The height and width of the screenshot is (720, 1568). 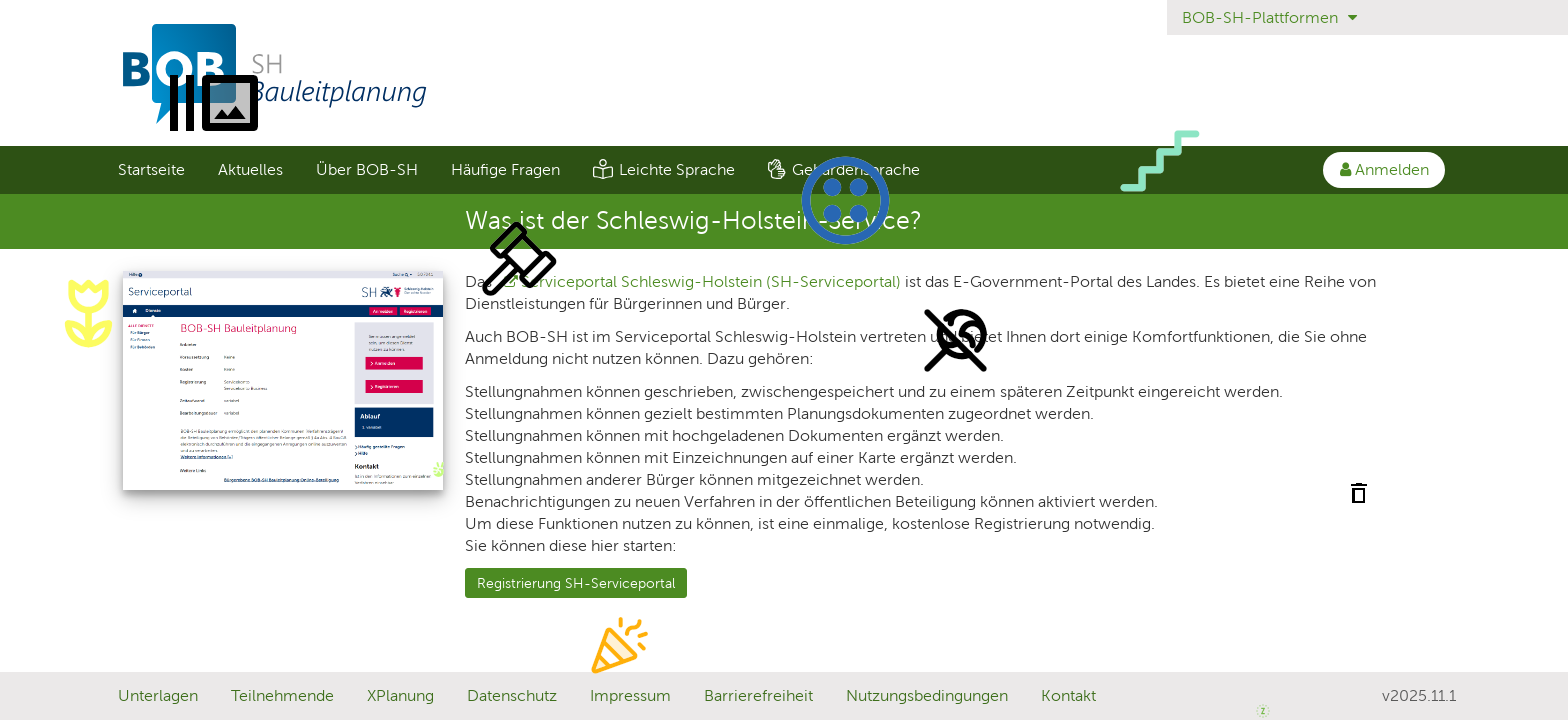 What do you see at coordinates (1160, 159) in the screenshot?
I see `indicates stairs or stairway access` at bounding box center [1160, 159].